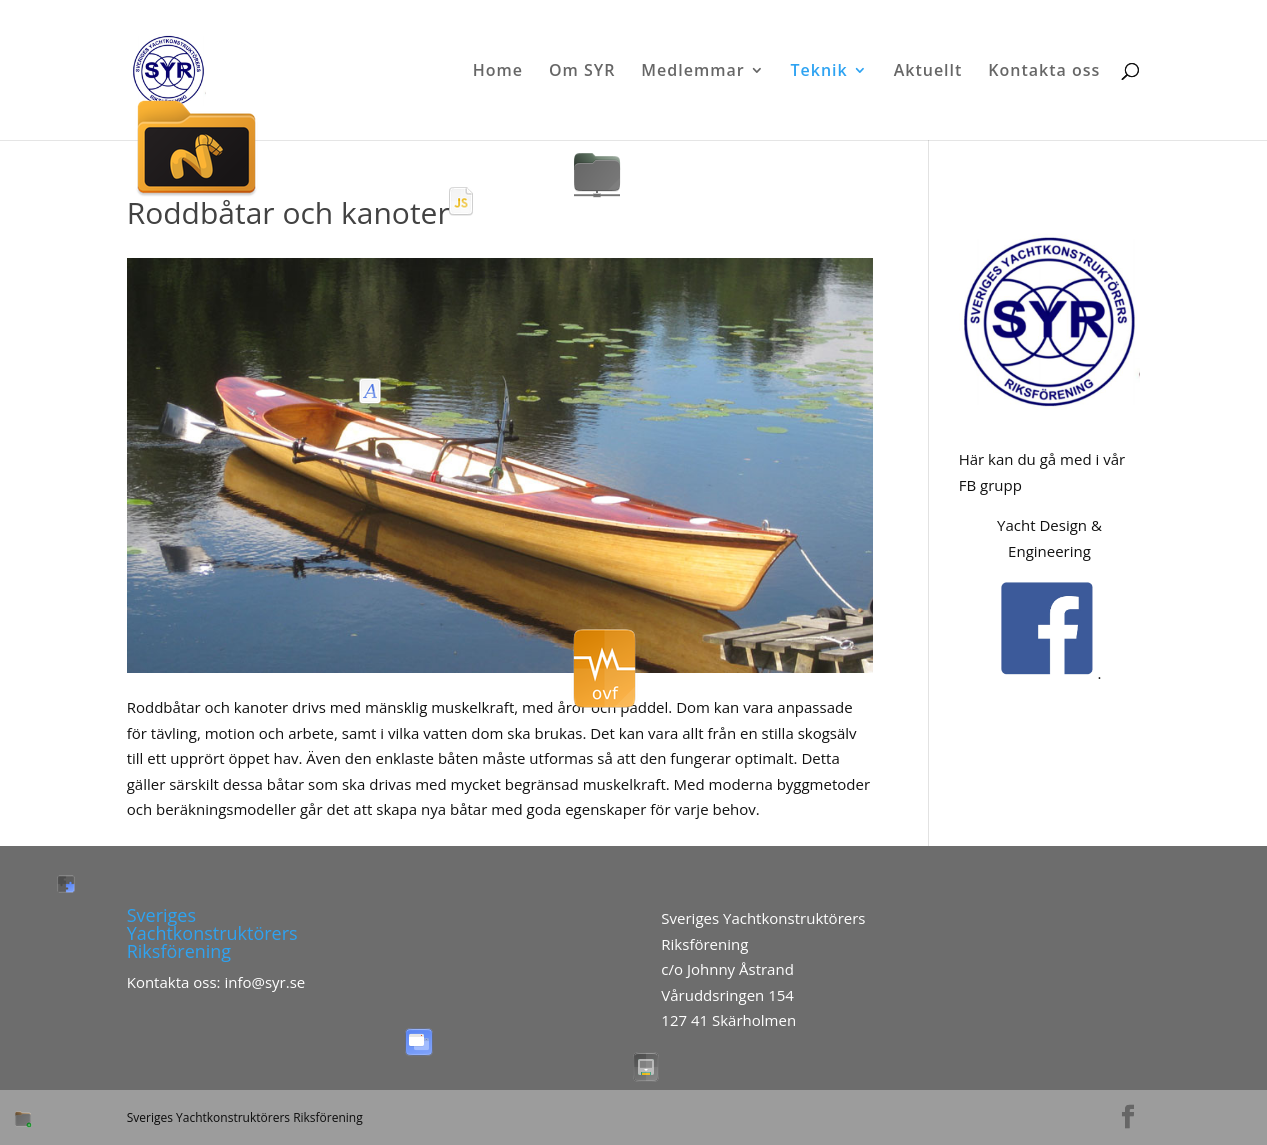  I want to click on open the Modo 3D modeling application folder, so click(196, 150).